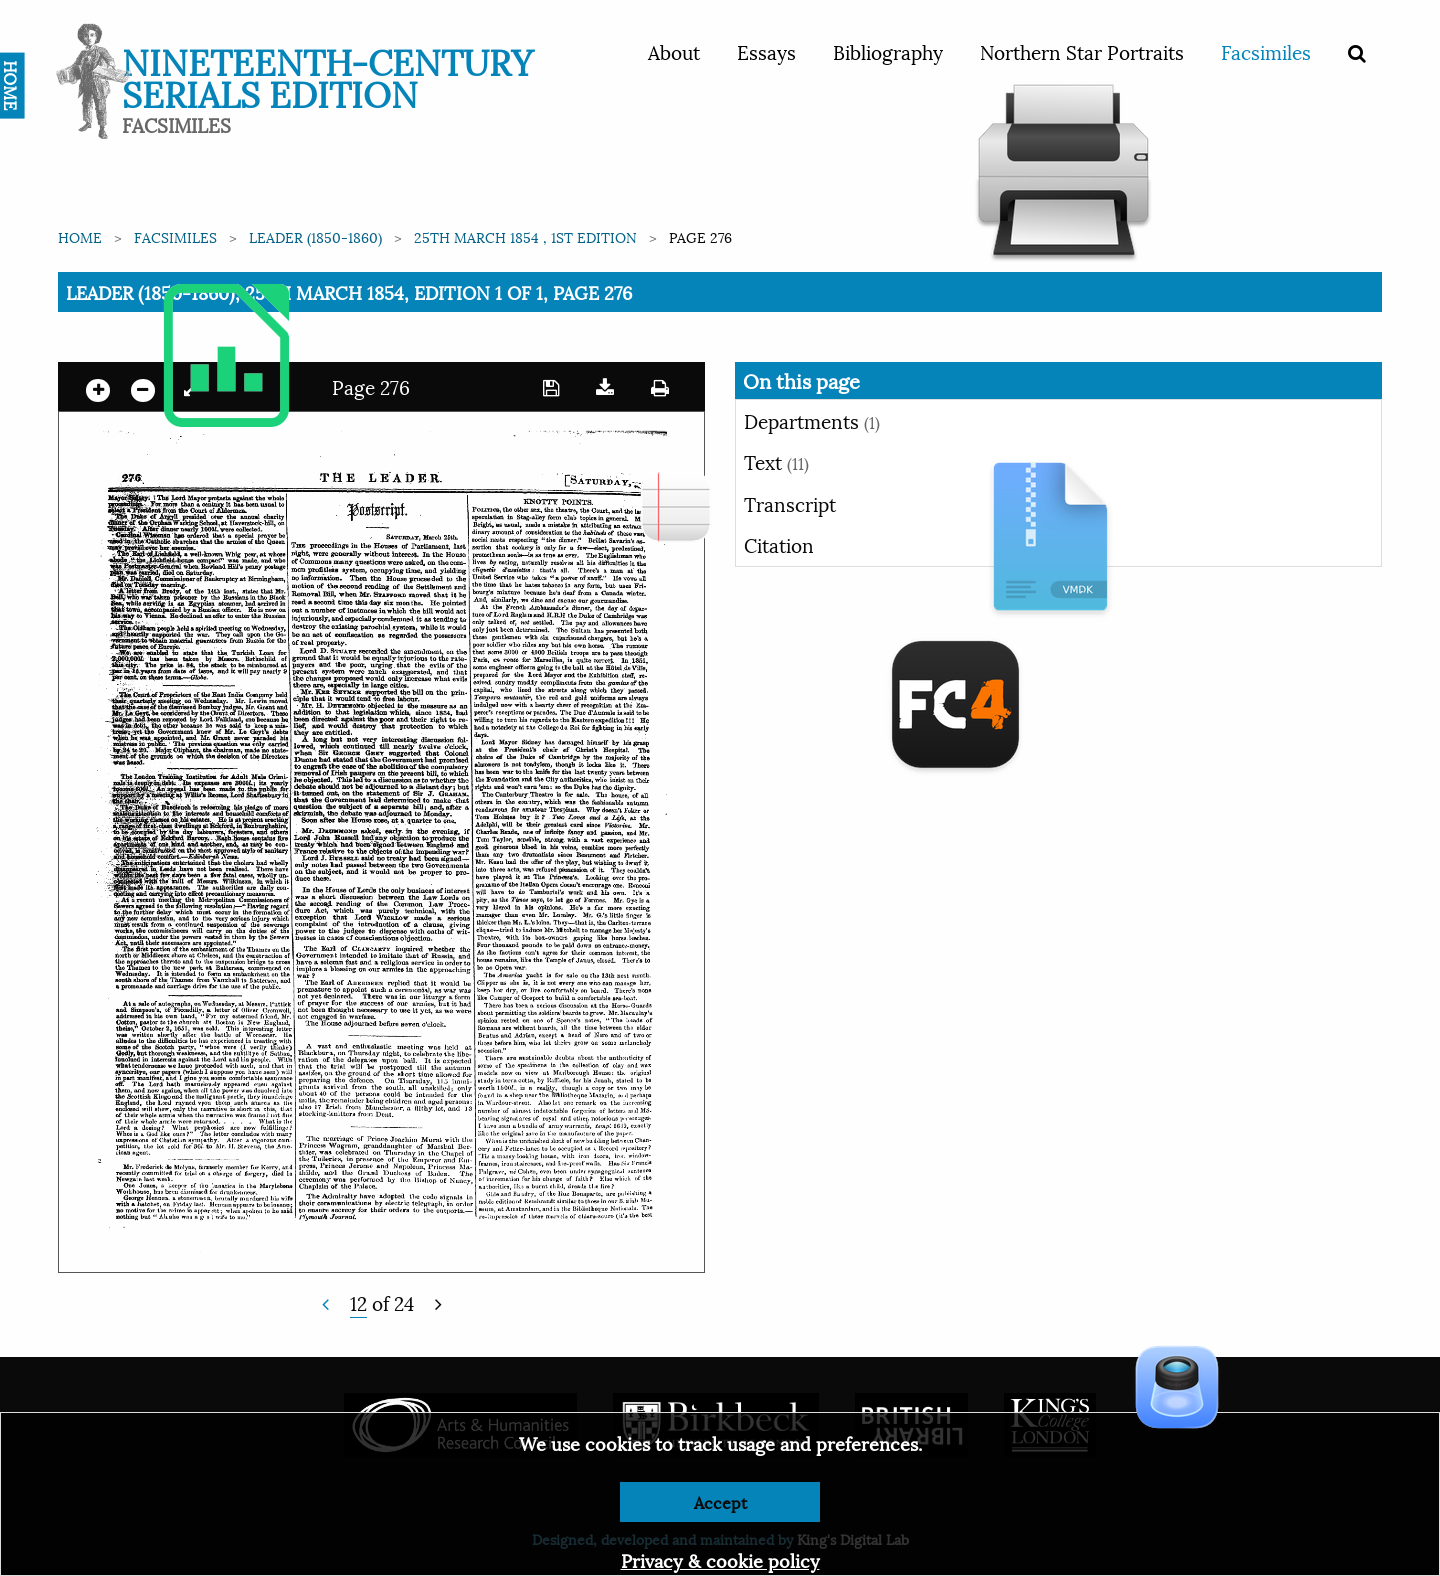 Image resolution: width=1440 pixels, height=1576 pixels. Describe the element at coordinates (226, 355) in the screenshot. I see `open LibreOffice Calc spreadsheet application` at that location.